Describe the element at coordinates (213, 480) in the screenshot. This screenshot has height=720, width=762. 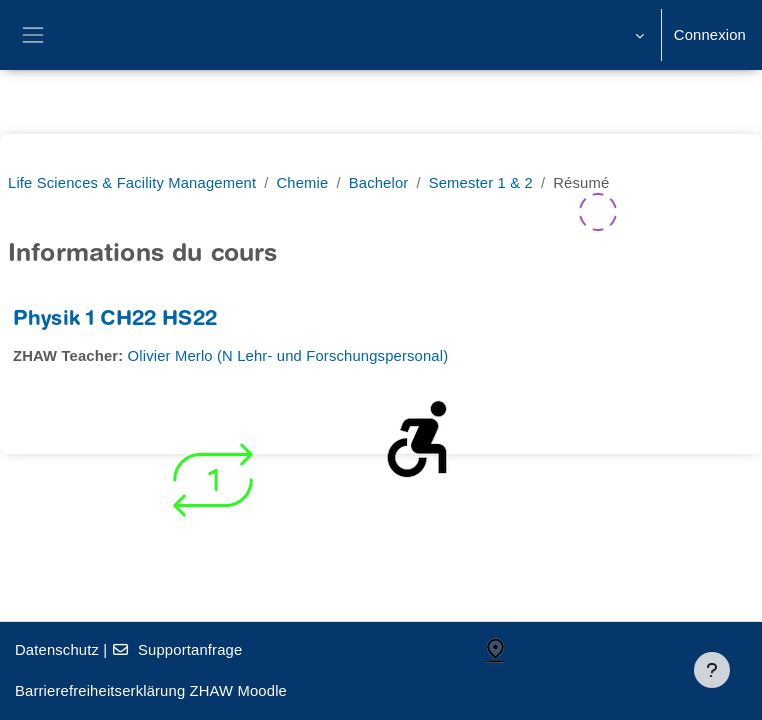
I see `repeat current track once` at that location.